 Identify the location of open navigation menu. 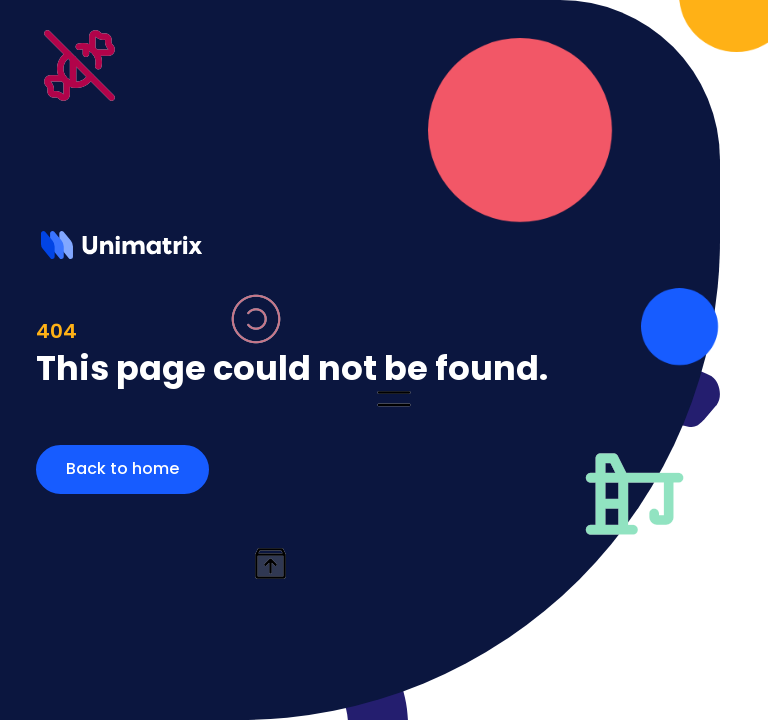
(394, 398).